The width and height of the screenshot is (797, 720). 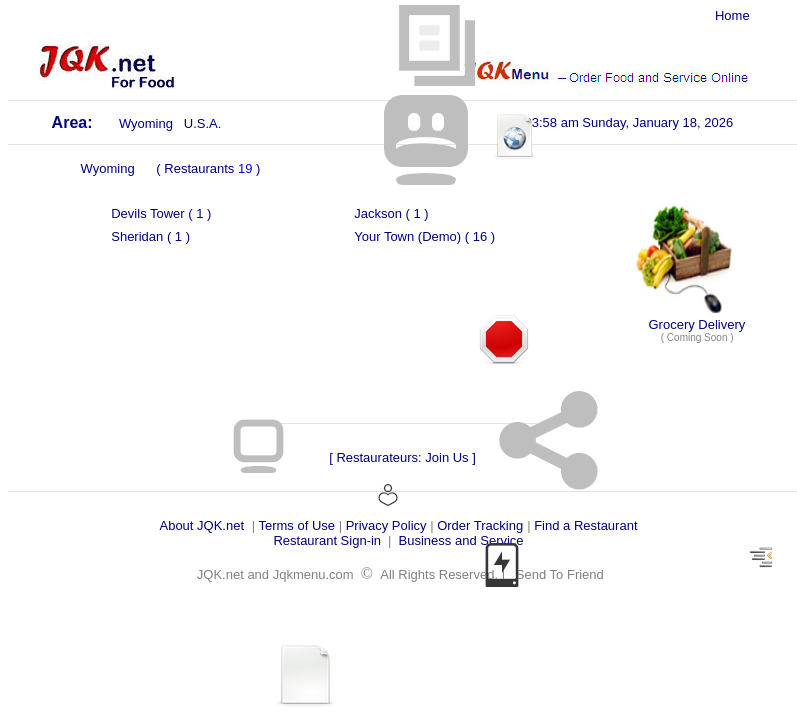 I want to click on access computer or desktop settings, so click(x=258, y=444).